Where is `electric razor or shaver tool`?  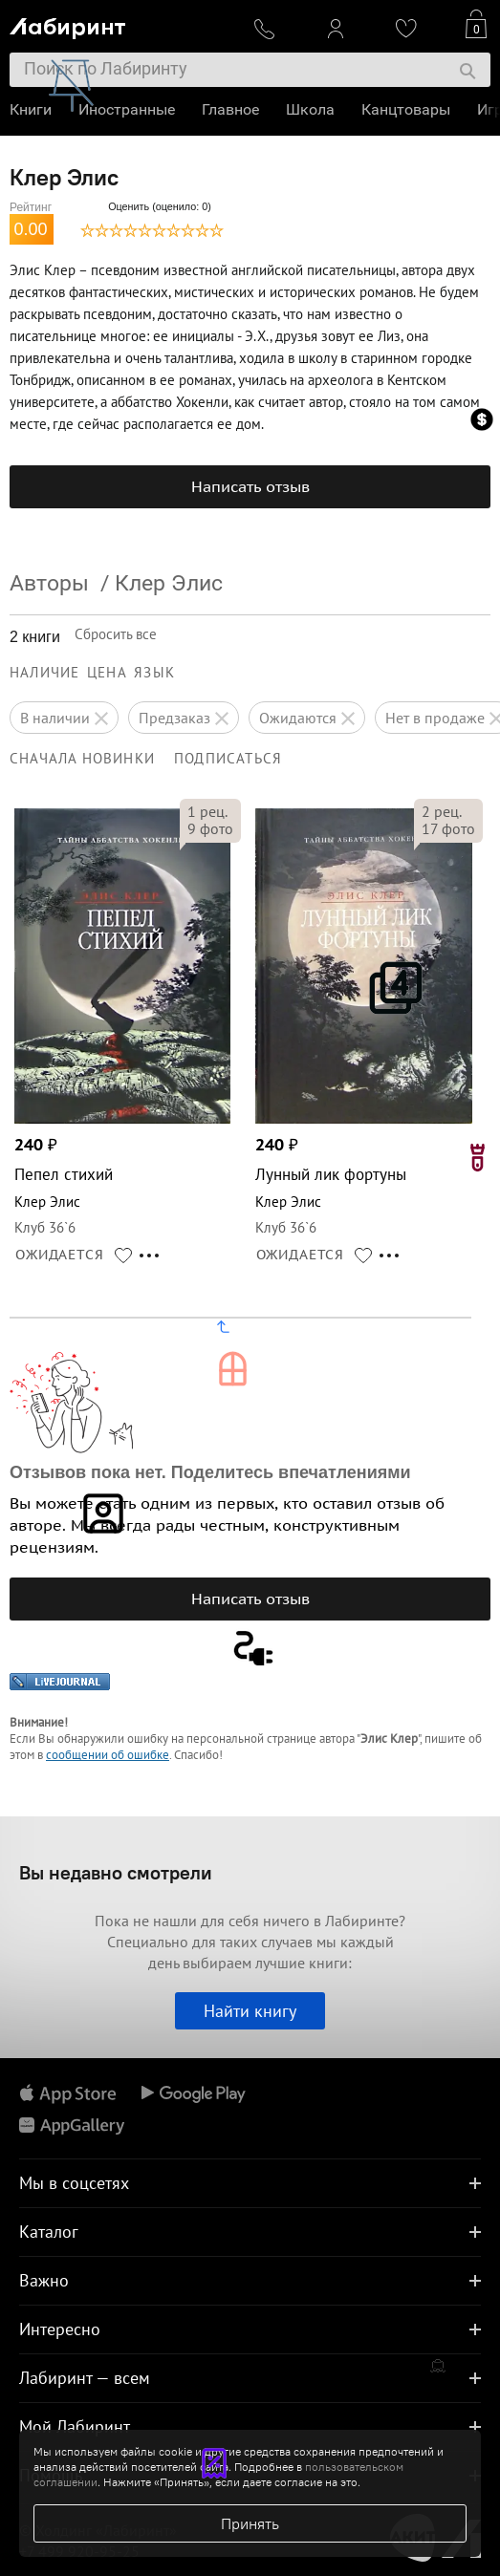
electric razor or shaver tool is located at coordinates (477, 1157).